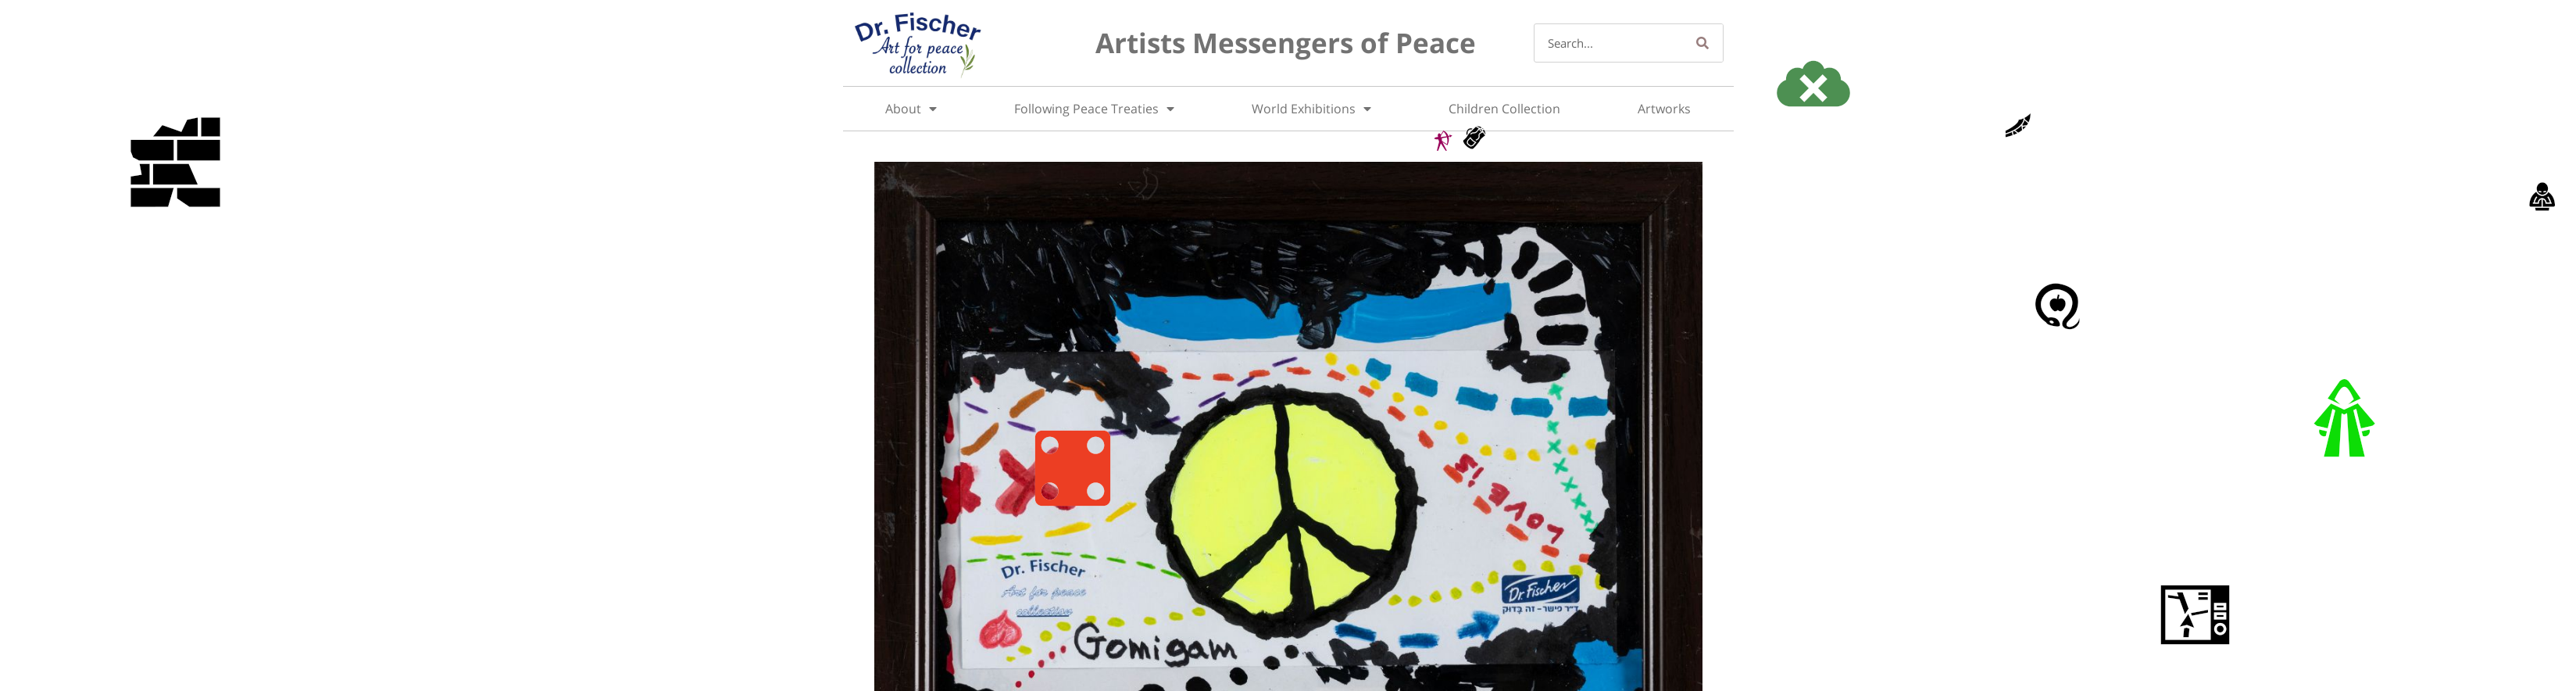  I want to click on indicates a toxic or hazardous area in gameplay, so click(1813, 84).